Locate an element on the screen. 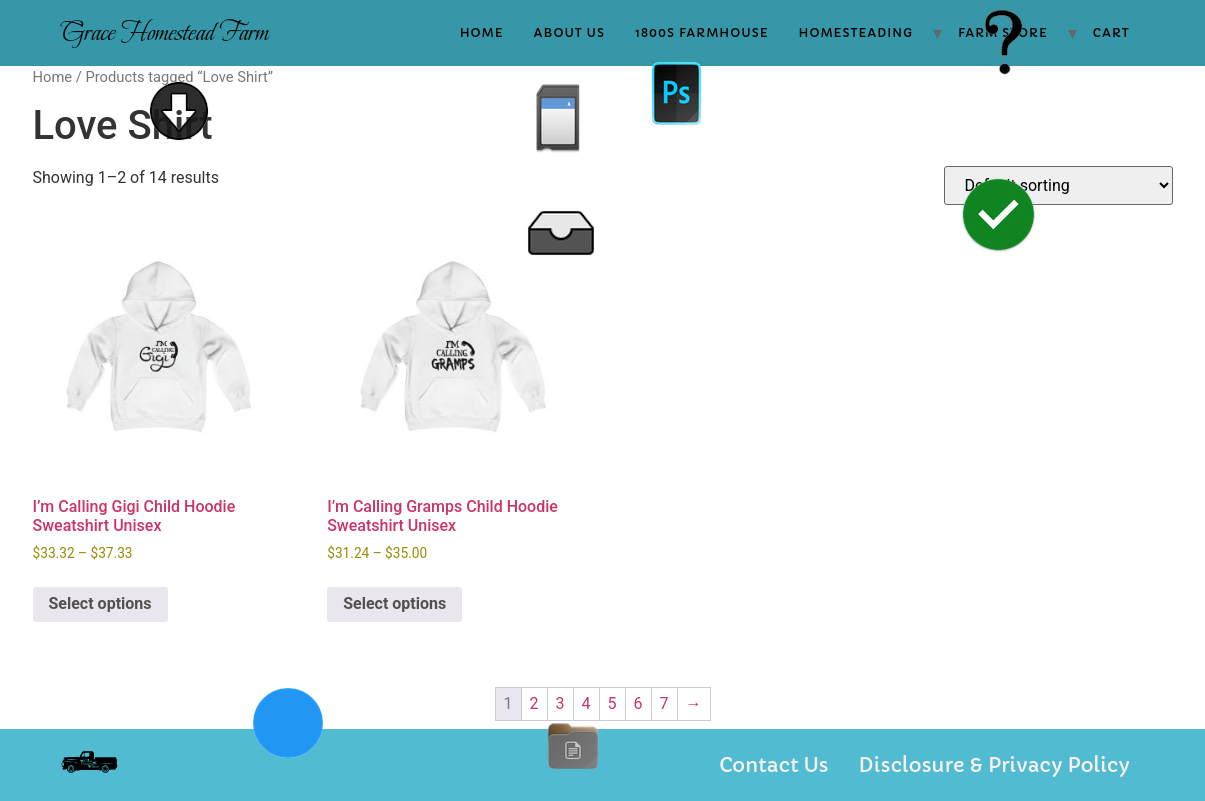 Image resolution: width=1205 pixels, height=801 pixels. confirm or apply changes in a dialog is located at coordinates (998, 214).